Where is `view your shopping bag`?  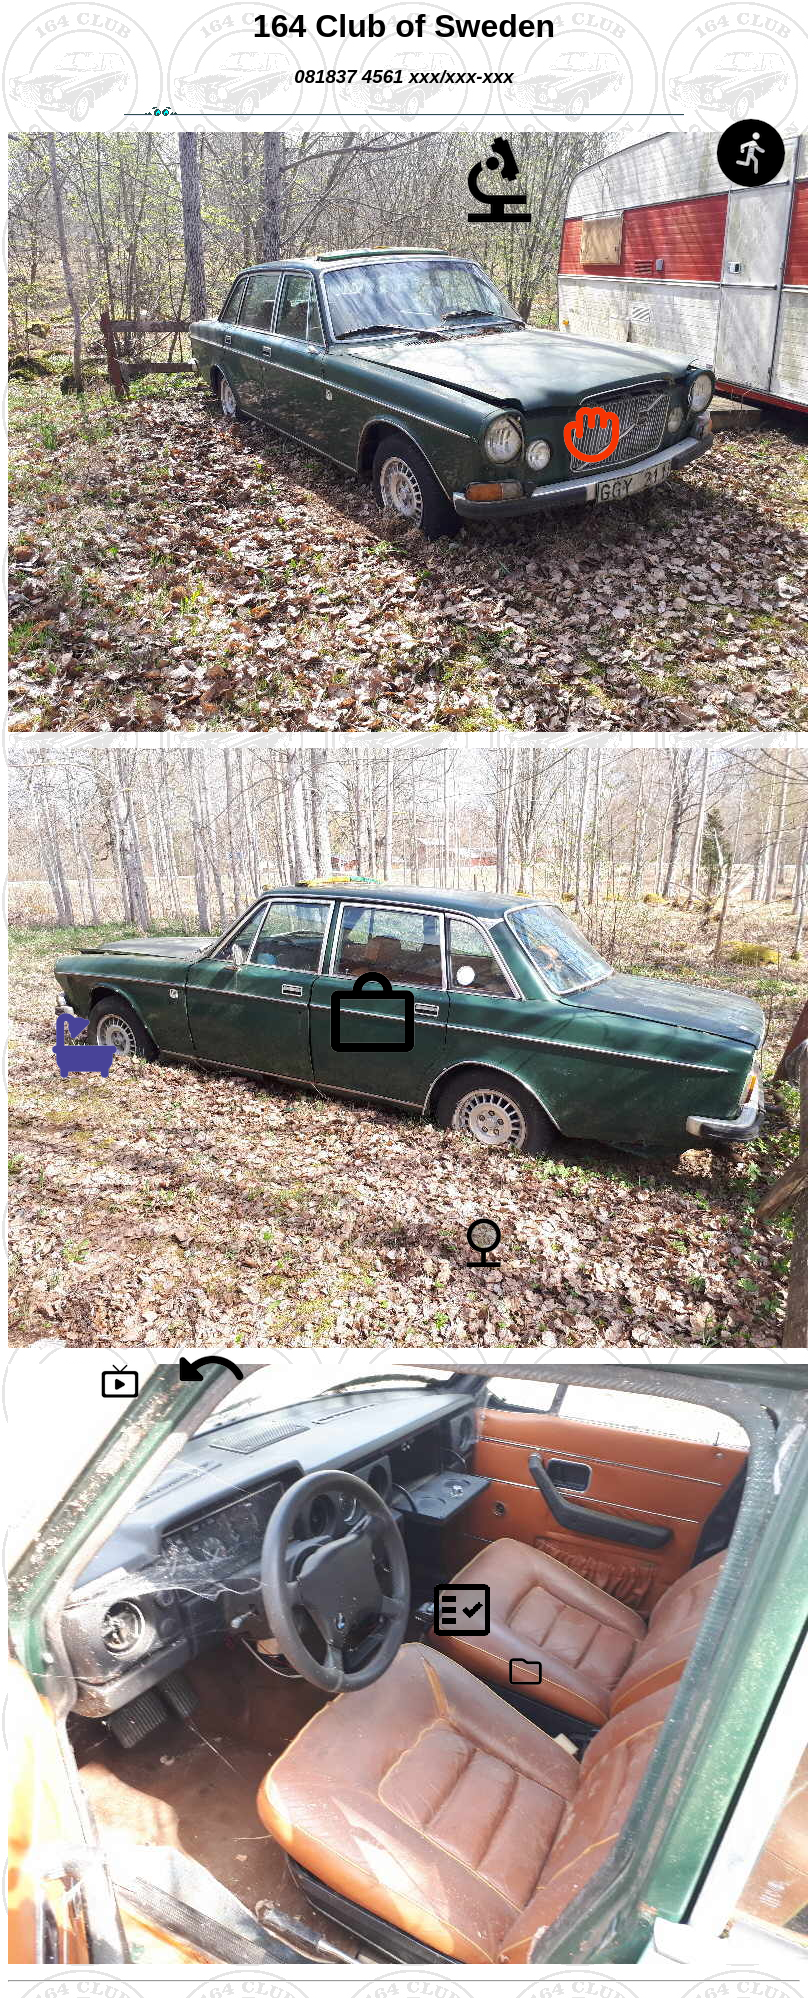
view your shopping bag is located at coordinates (372, 1016).